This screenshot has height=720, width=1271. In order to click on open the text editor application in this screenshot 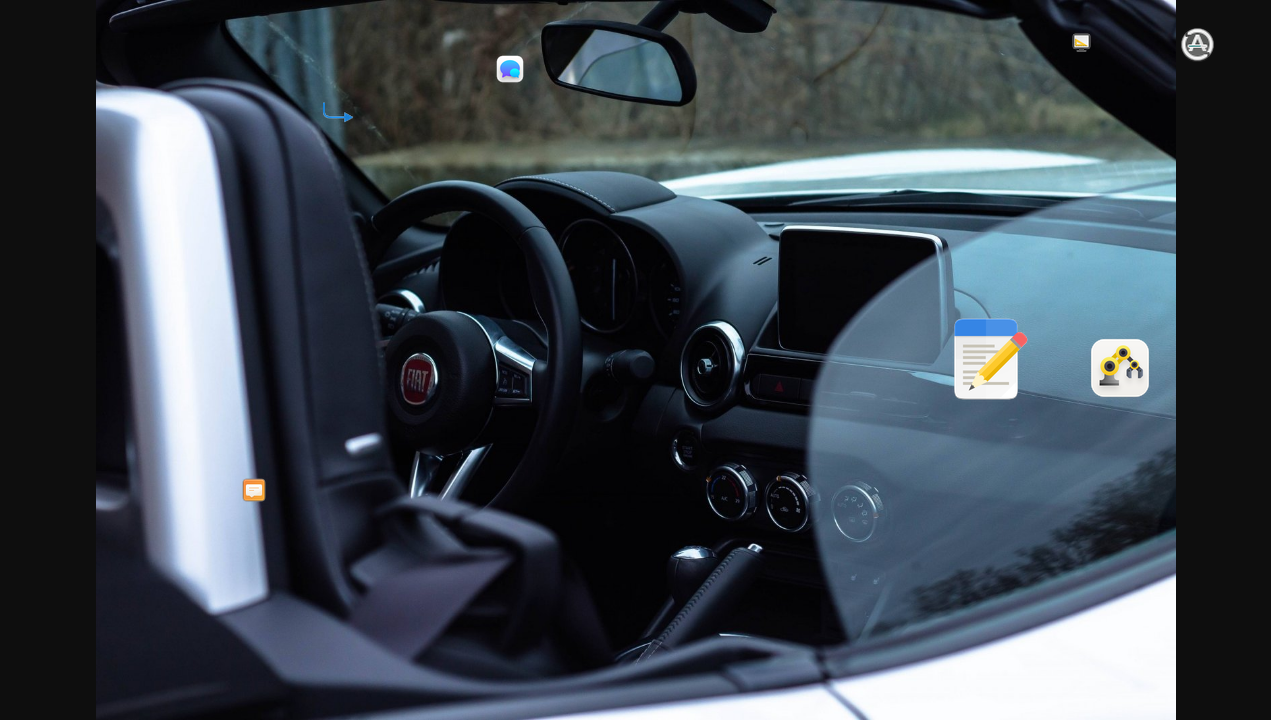, I will do `click(986, 359)`.